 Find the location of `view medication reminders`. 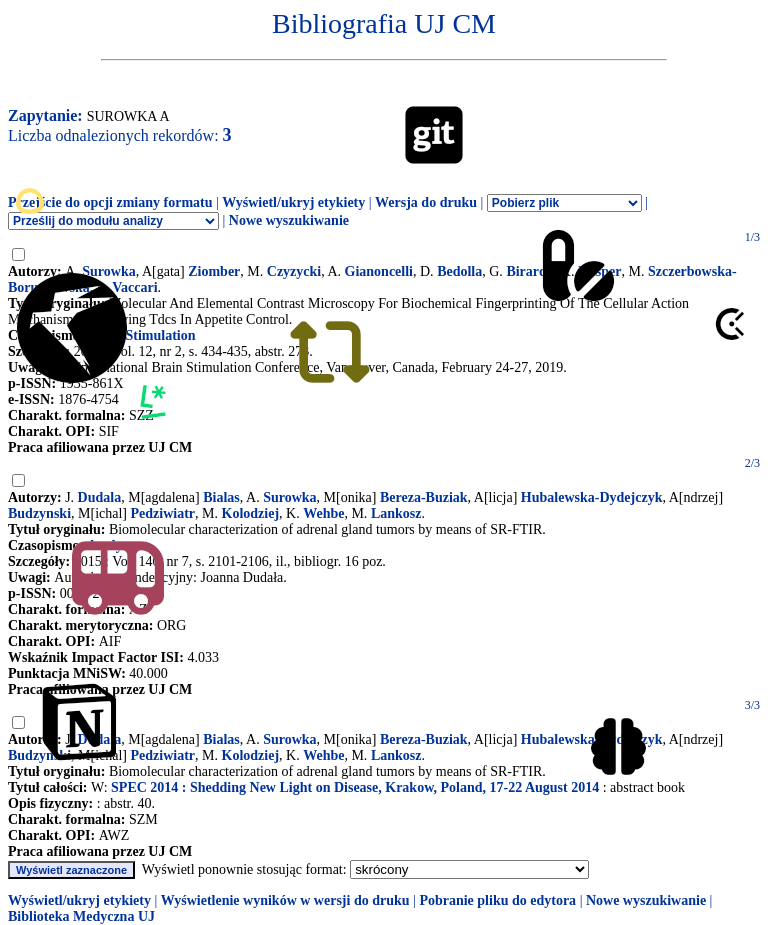

view medication reminders is located at coordinates (578, 265).